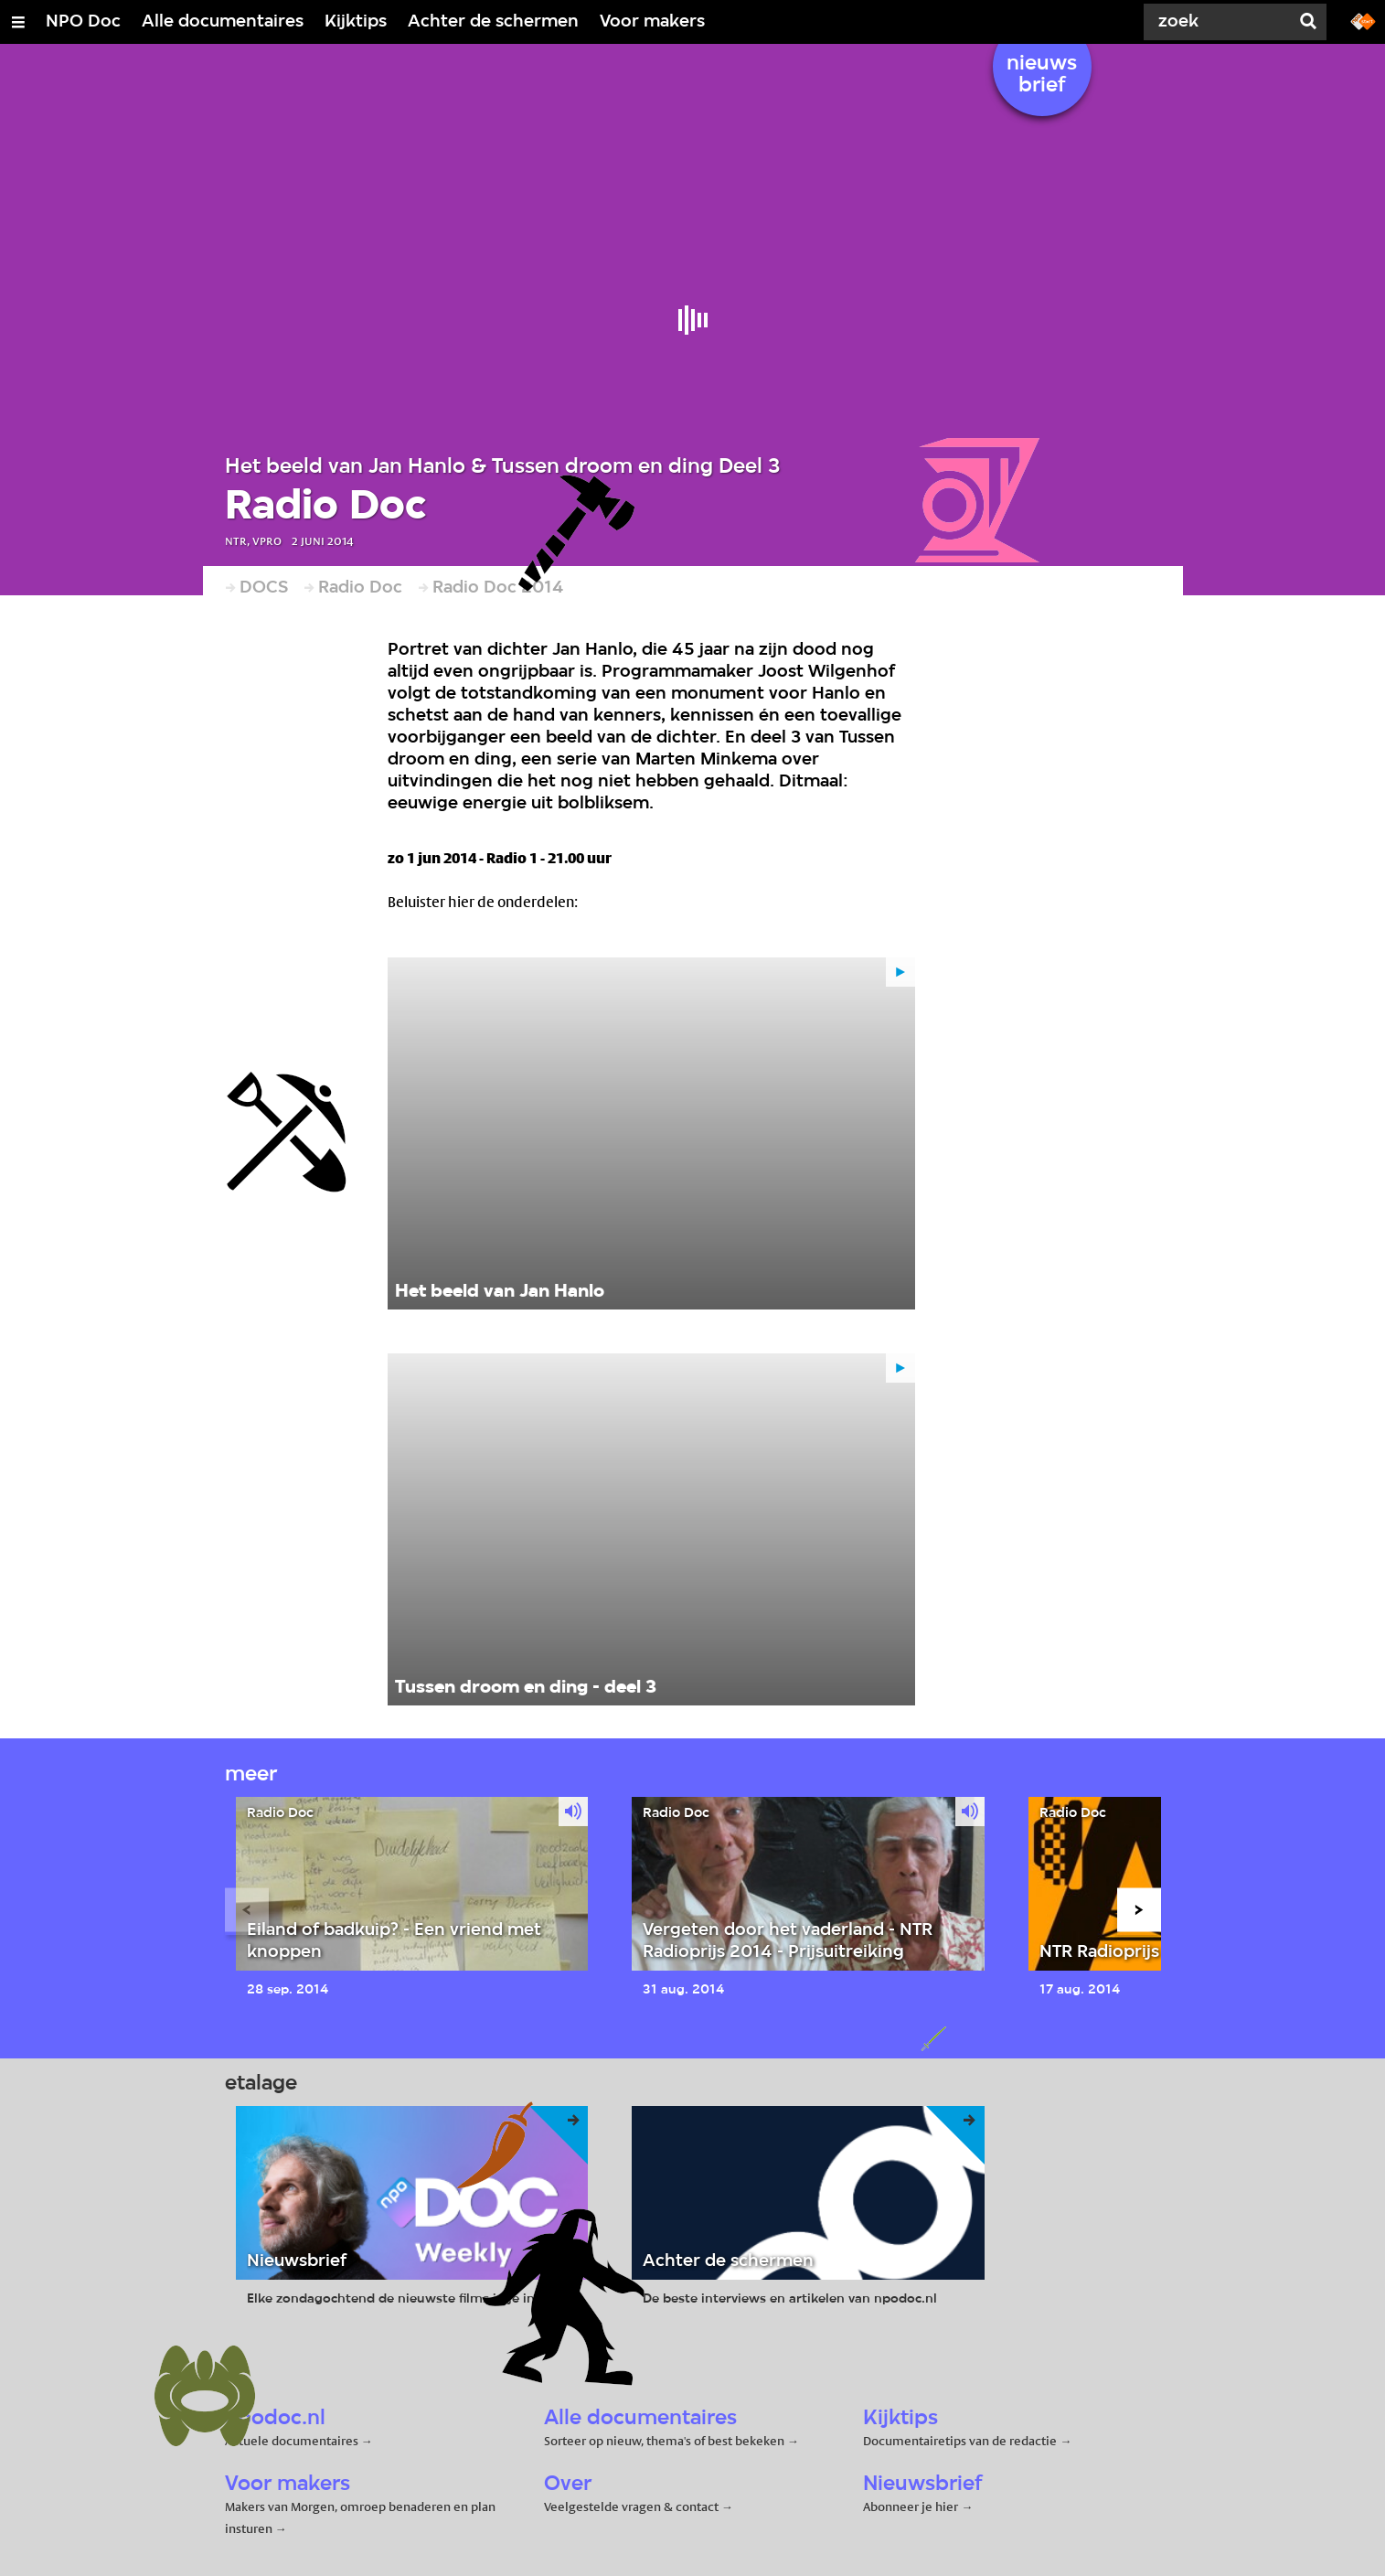 The image size is (1385, 2576). I want to click on indicates spicy or hot content/food item, so click(495, 2144).